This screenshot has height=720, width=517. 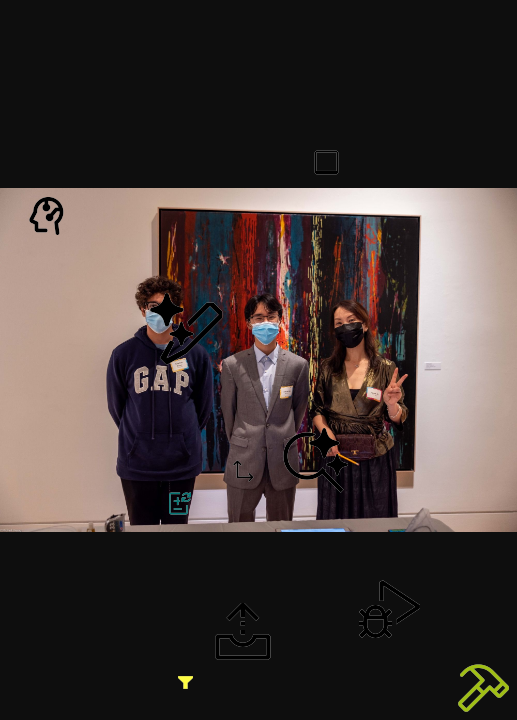 I want to click on search with AI-powered suggestions, so click(x=313, y=462).